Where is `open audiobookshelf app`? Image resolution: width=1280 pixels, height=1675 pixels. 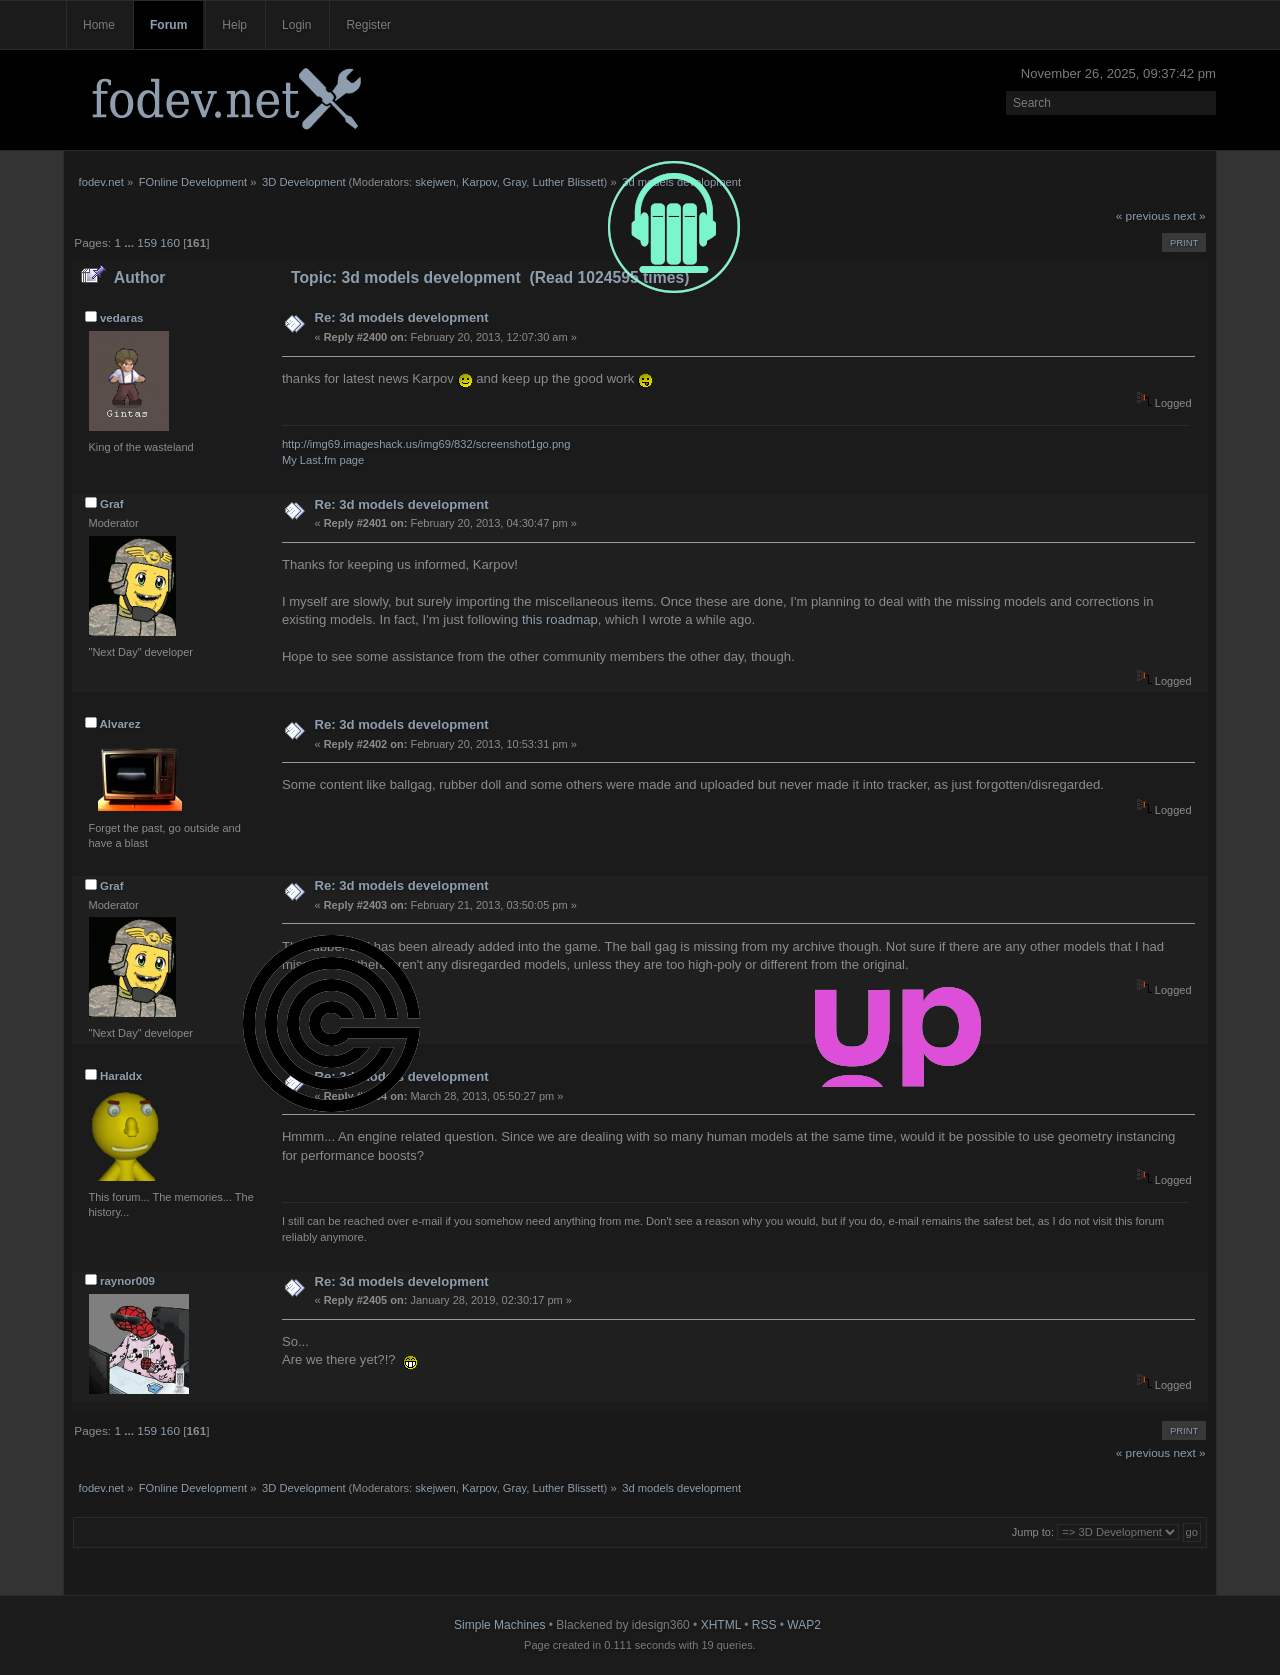
open audiobookshelf app is located at coordinates (674, 227).